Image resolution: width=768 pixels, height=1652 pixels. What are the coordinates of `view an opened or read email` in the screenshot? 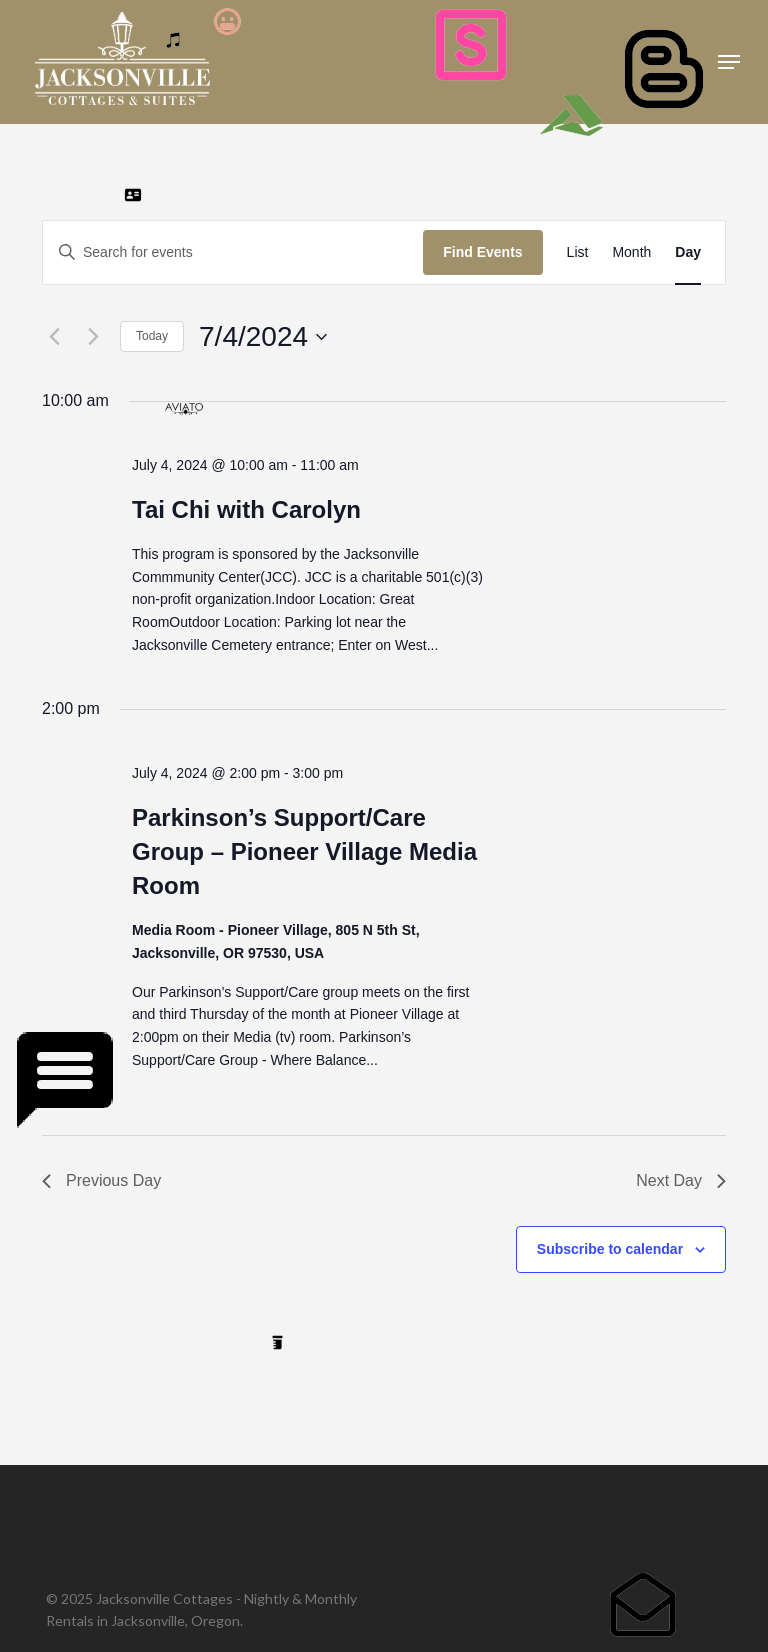 It's located at (643, 1608).